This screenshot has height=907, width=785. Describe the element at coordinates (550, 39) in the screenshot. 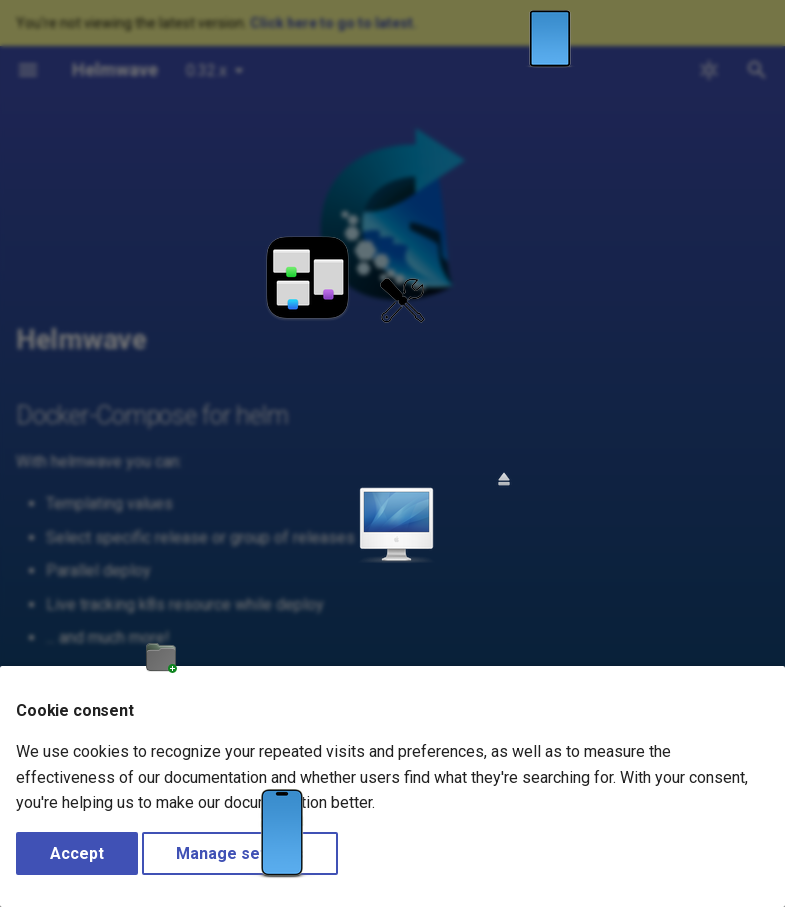

I see `iPad Pro device connected to your system` at that location.